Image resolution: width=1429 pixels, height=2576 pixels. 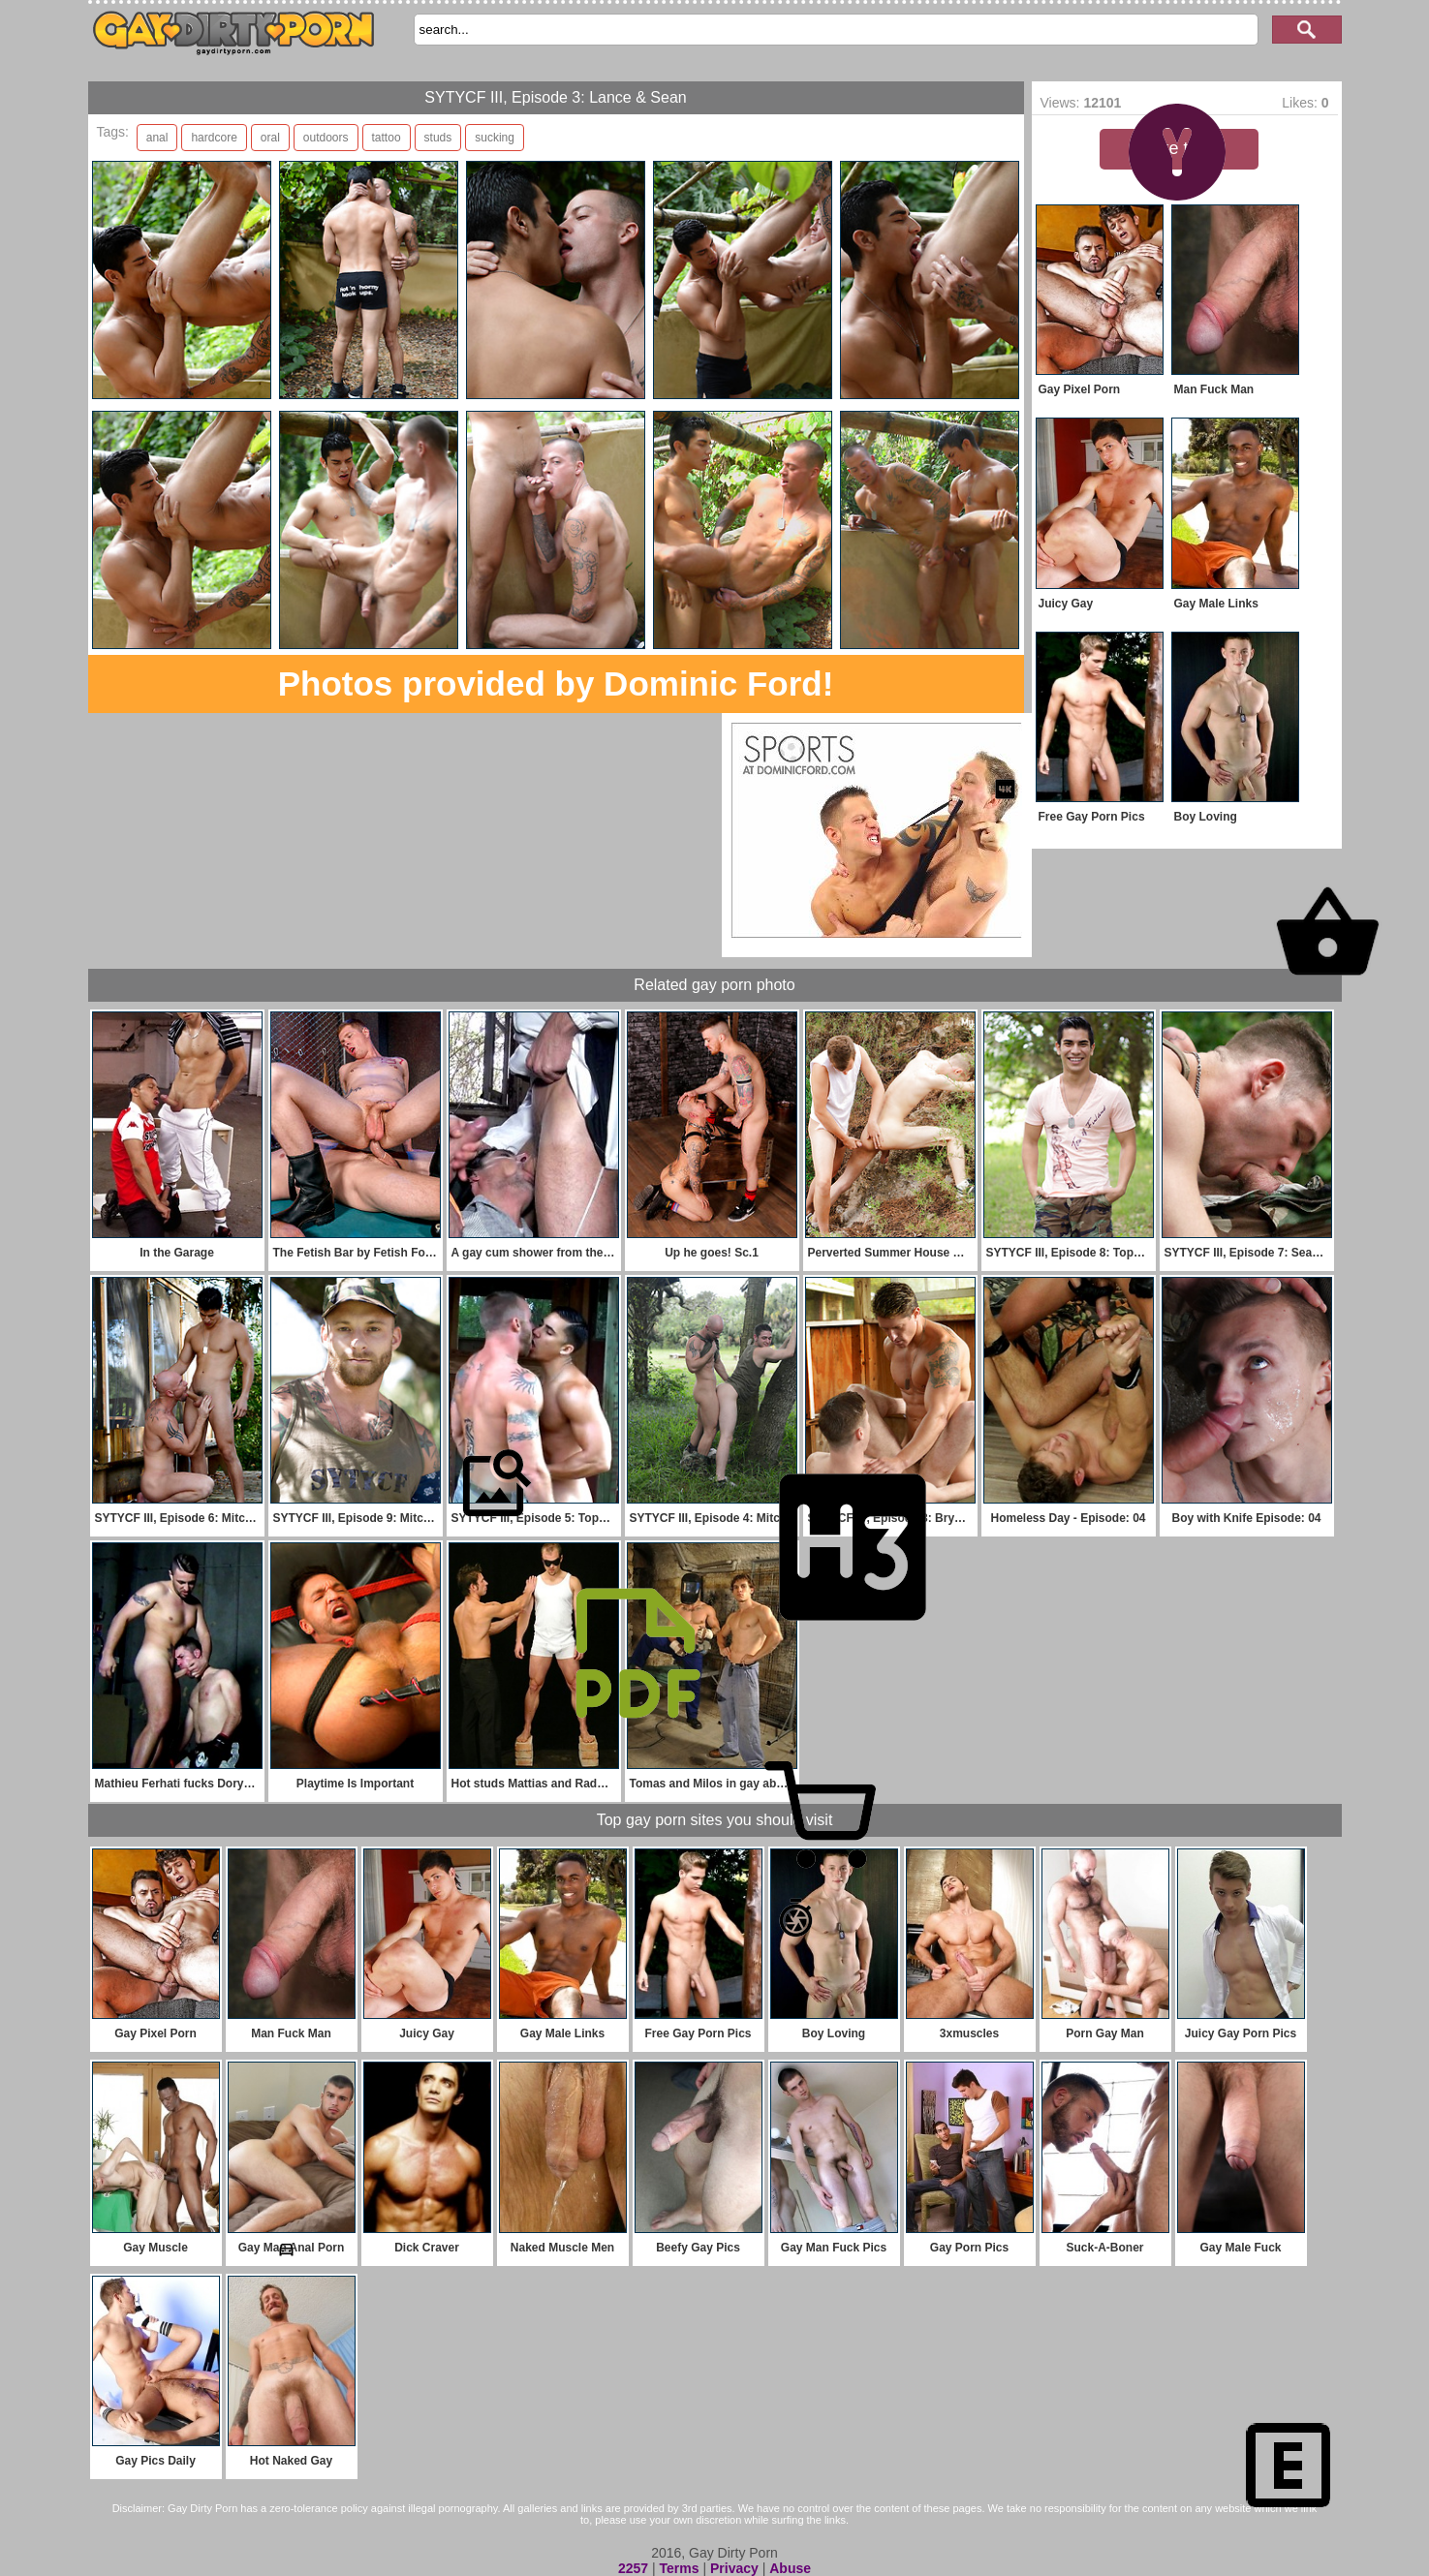 I want to click on view your shopping basket, so click(x=1327, y=933).